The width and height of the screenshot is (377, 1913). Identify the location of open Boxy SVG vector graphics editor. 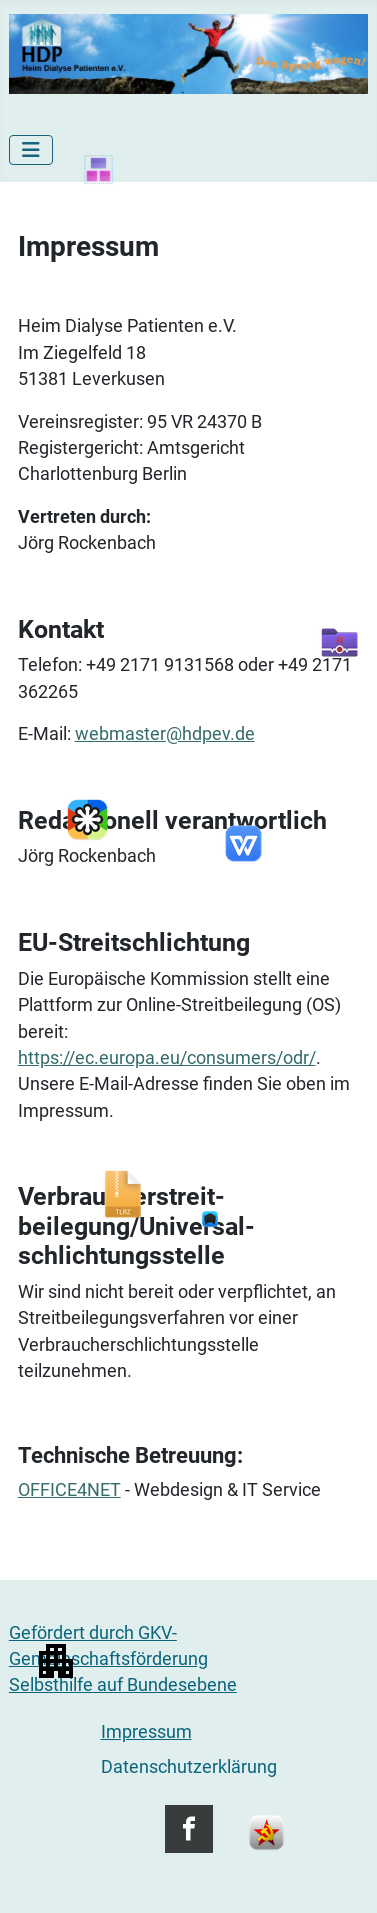
(87, 819).